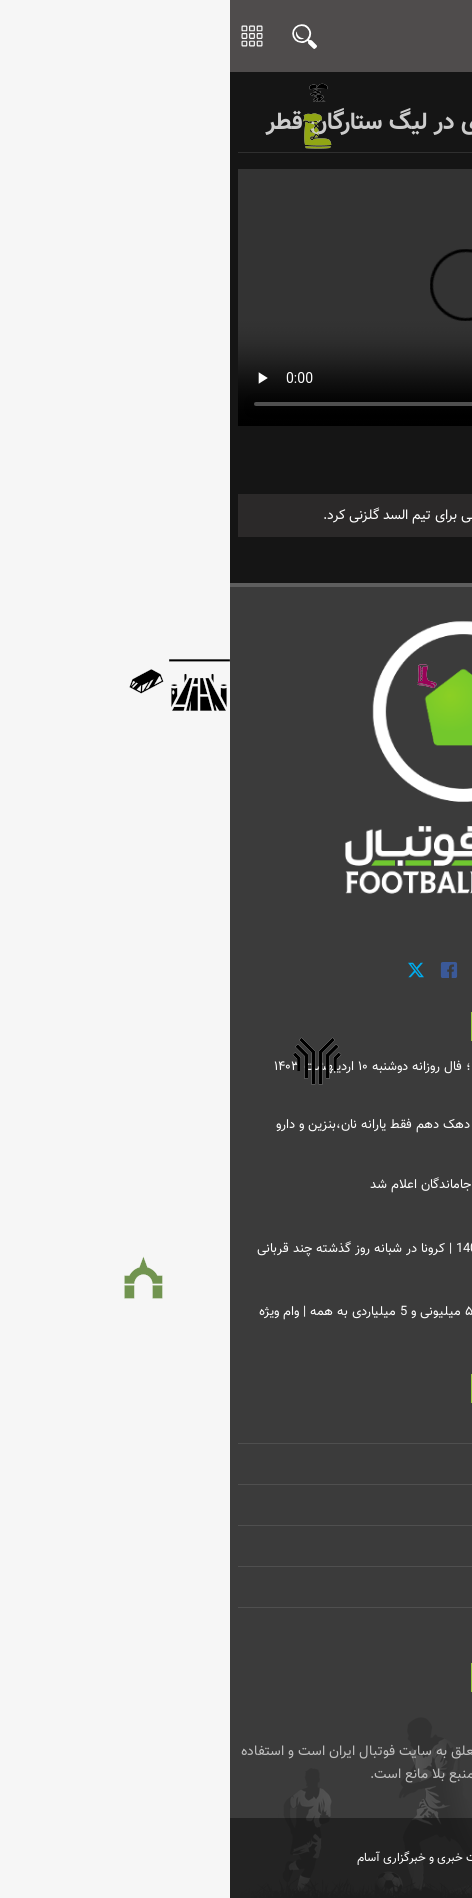 The image size is (472, 1898). Describe the element at coordinates (427, 676) in the screenshot. I see `select footwear or boot equipment` at that location.